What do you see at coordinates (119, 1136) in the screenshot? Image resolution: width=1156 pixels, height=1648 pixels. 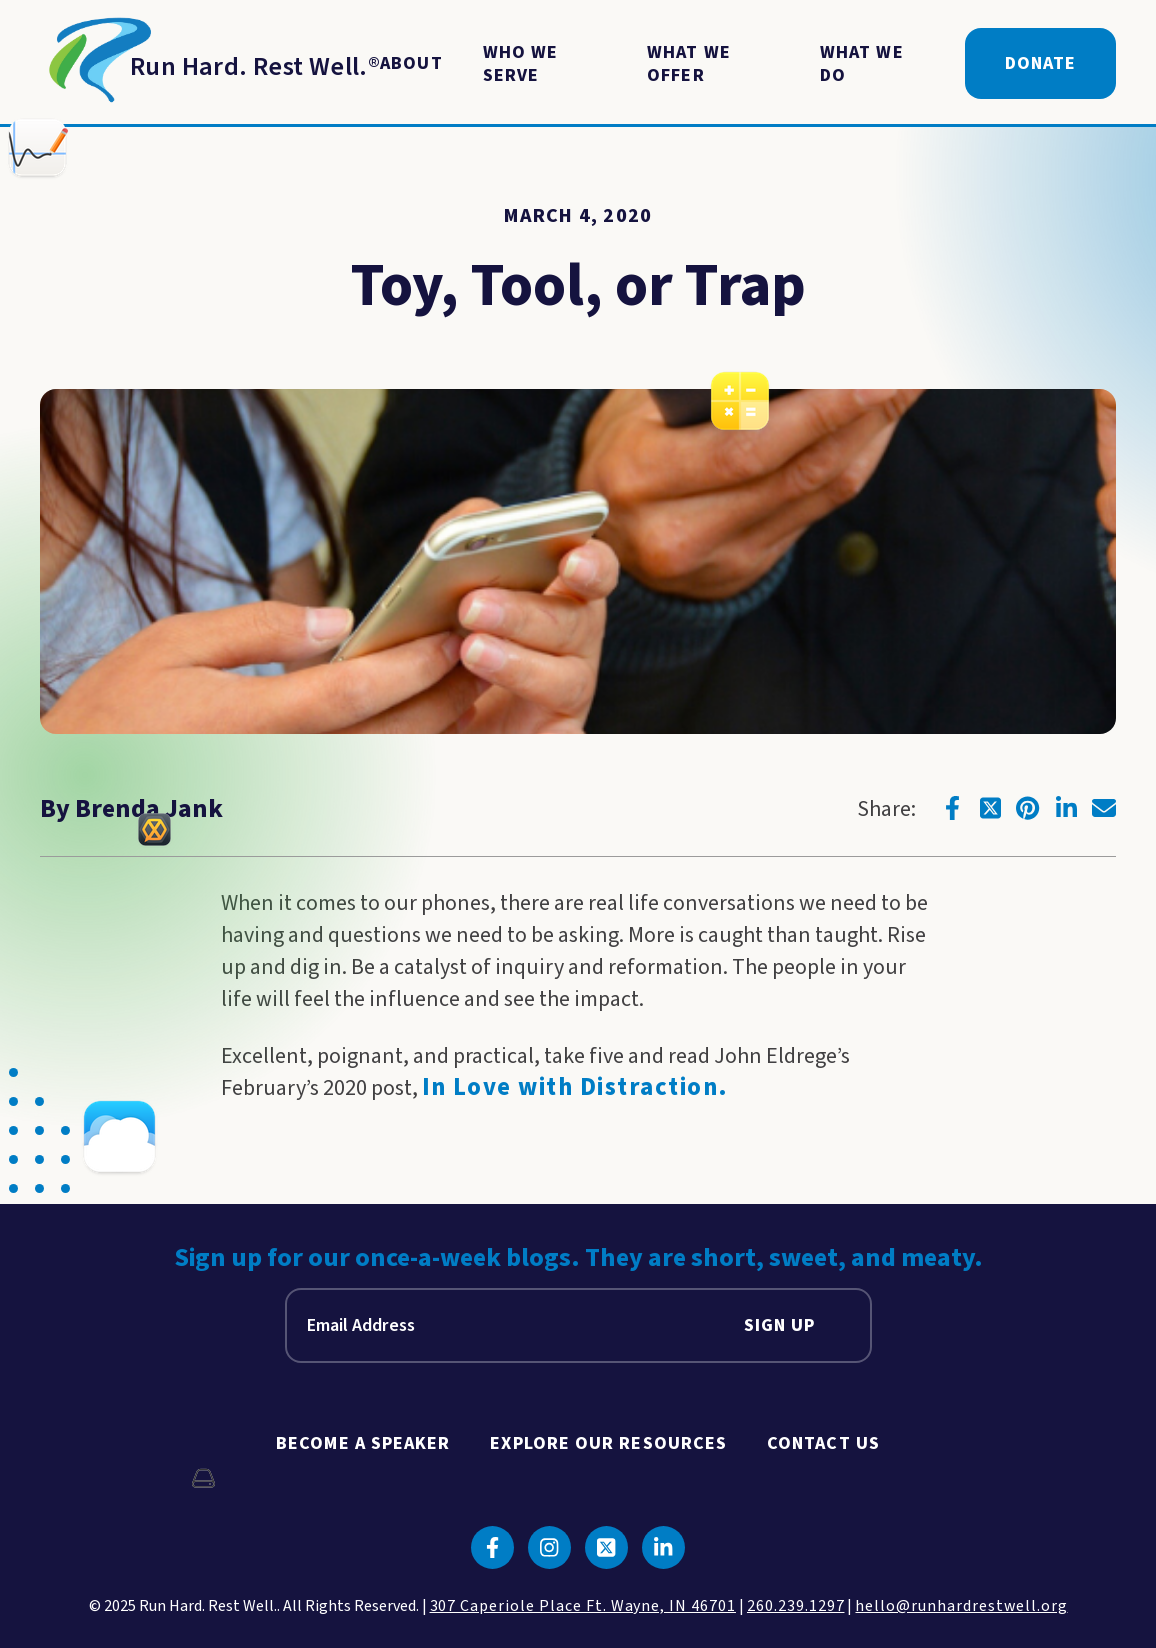 I see `access iCloud account settings` at bounding box center [119, 1136].